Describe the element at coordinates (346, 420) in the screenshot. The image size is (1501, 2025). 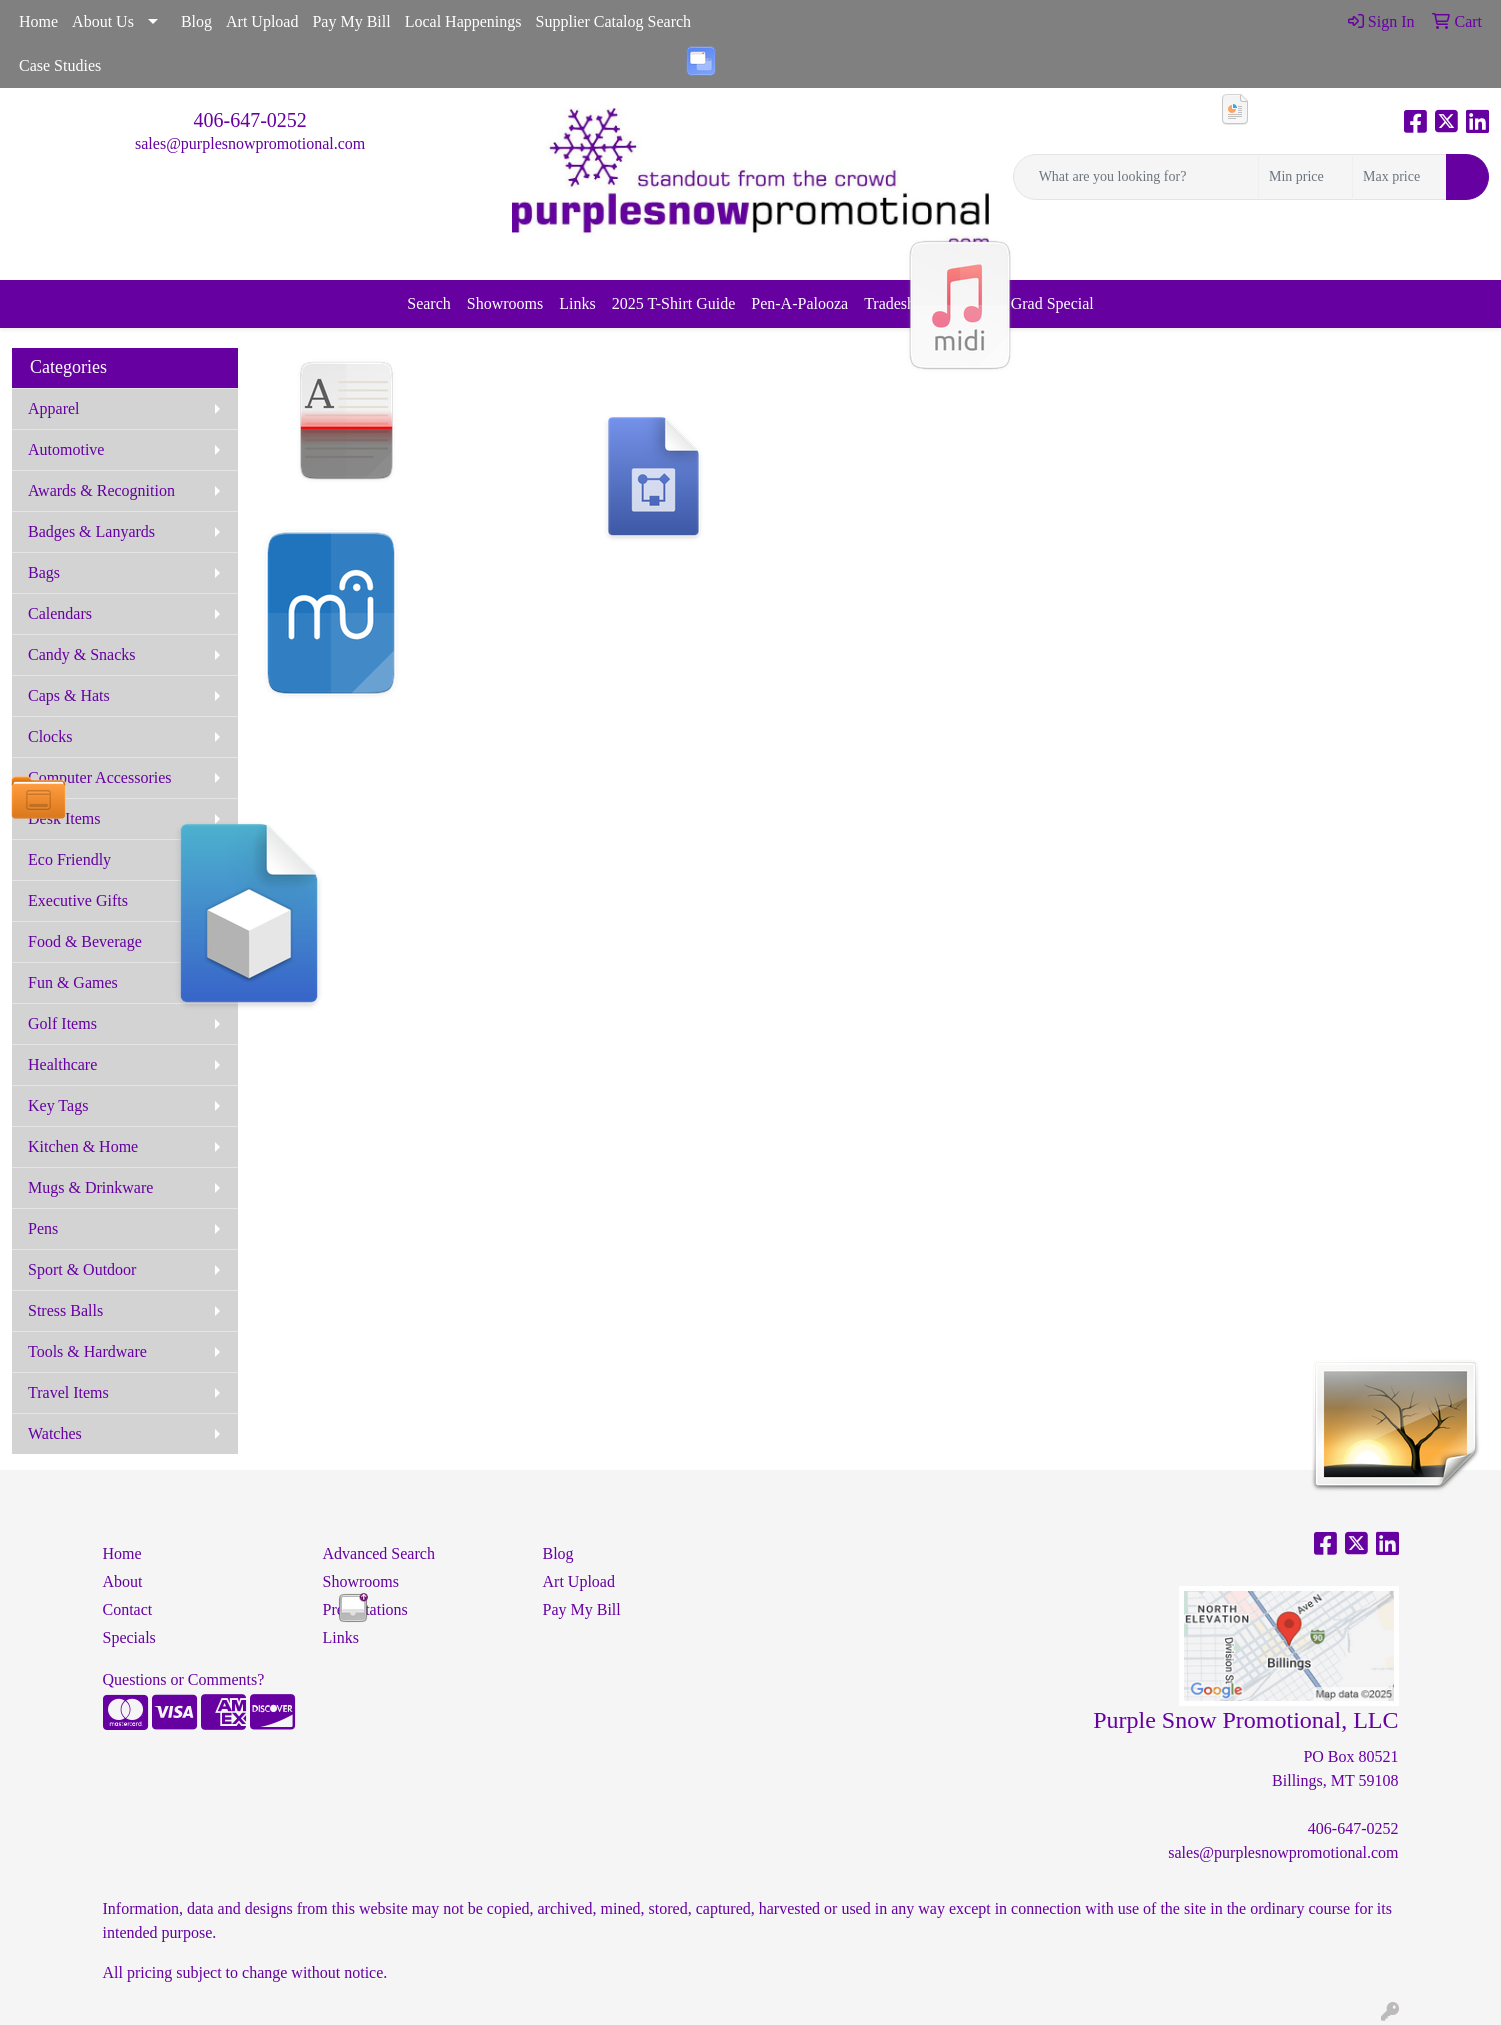
I see `open document scanner app` at that location.